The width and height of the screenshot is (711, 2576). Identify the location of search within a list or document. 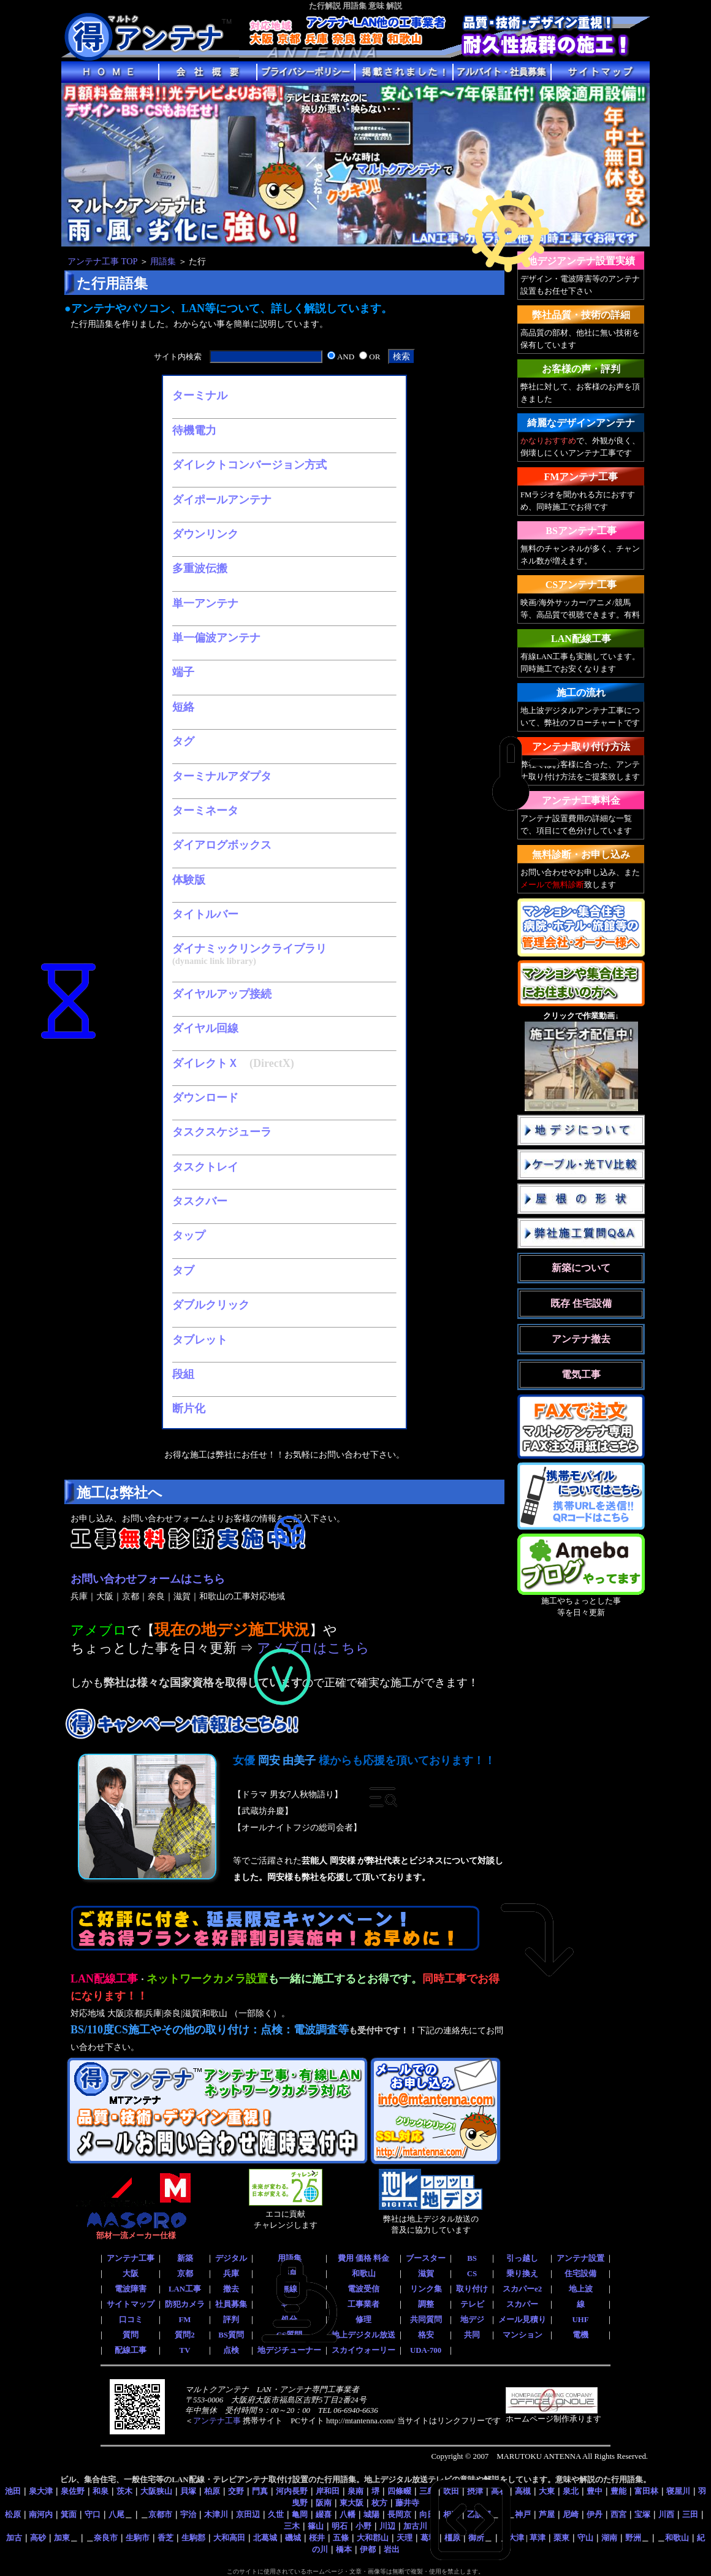
(382, 1797).